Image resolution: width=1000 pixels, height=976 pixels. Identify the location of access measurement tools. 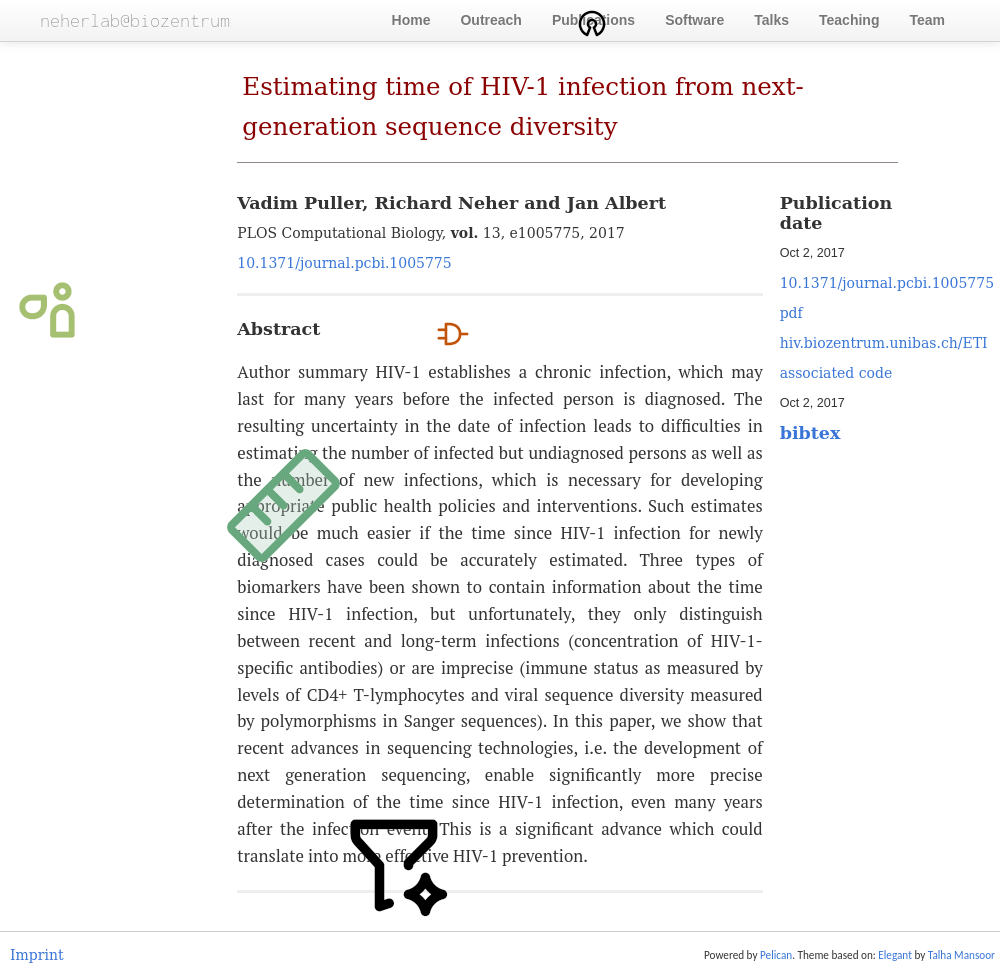
(283, 505).